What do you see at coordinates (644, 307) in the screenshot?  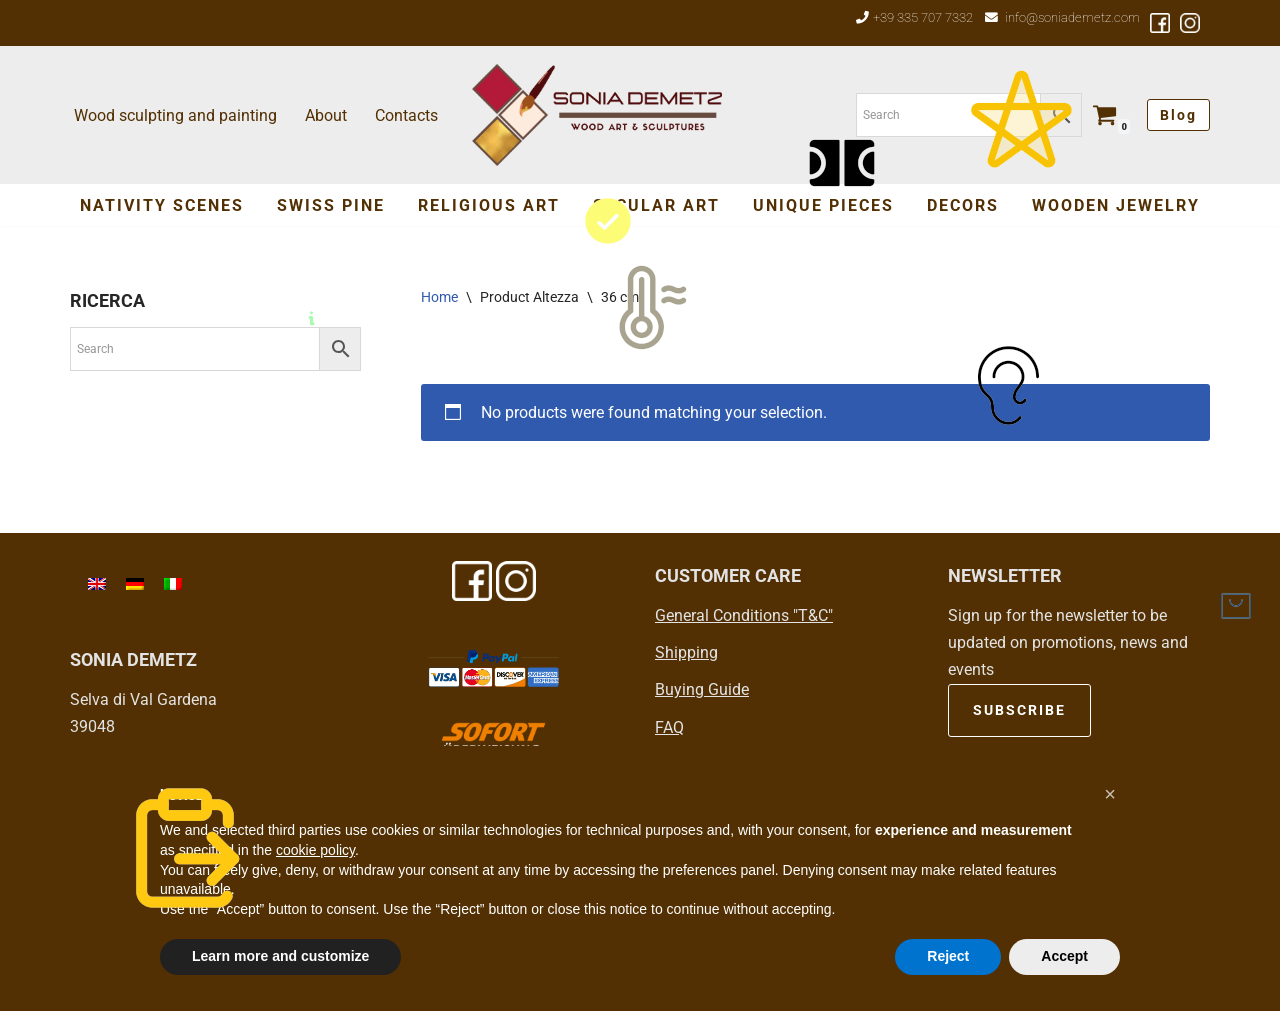 I see `indicates high temperature or heat warning` at bounding box center [644, 307].